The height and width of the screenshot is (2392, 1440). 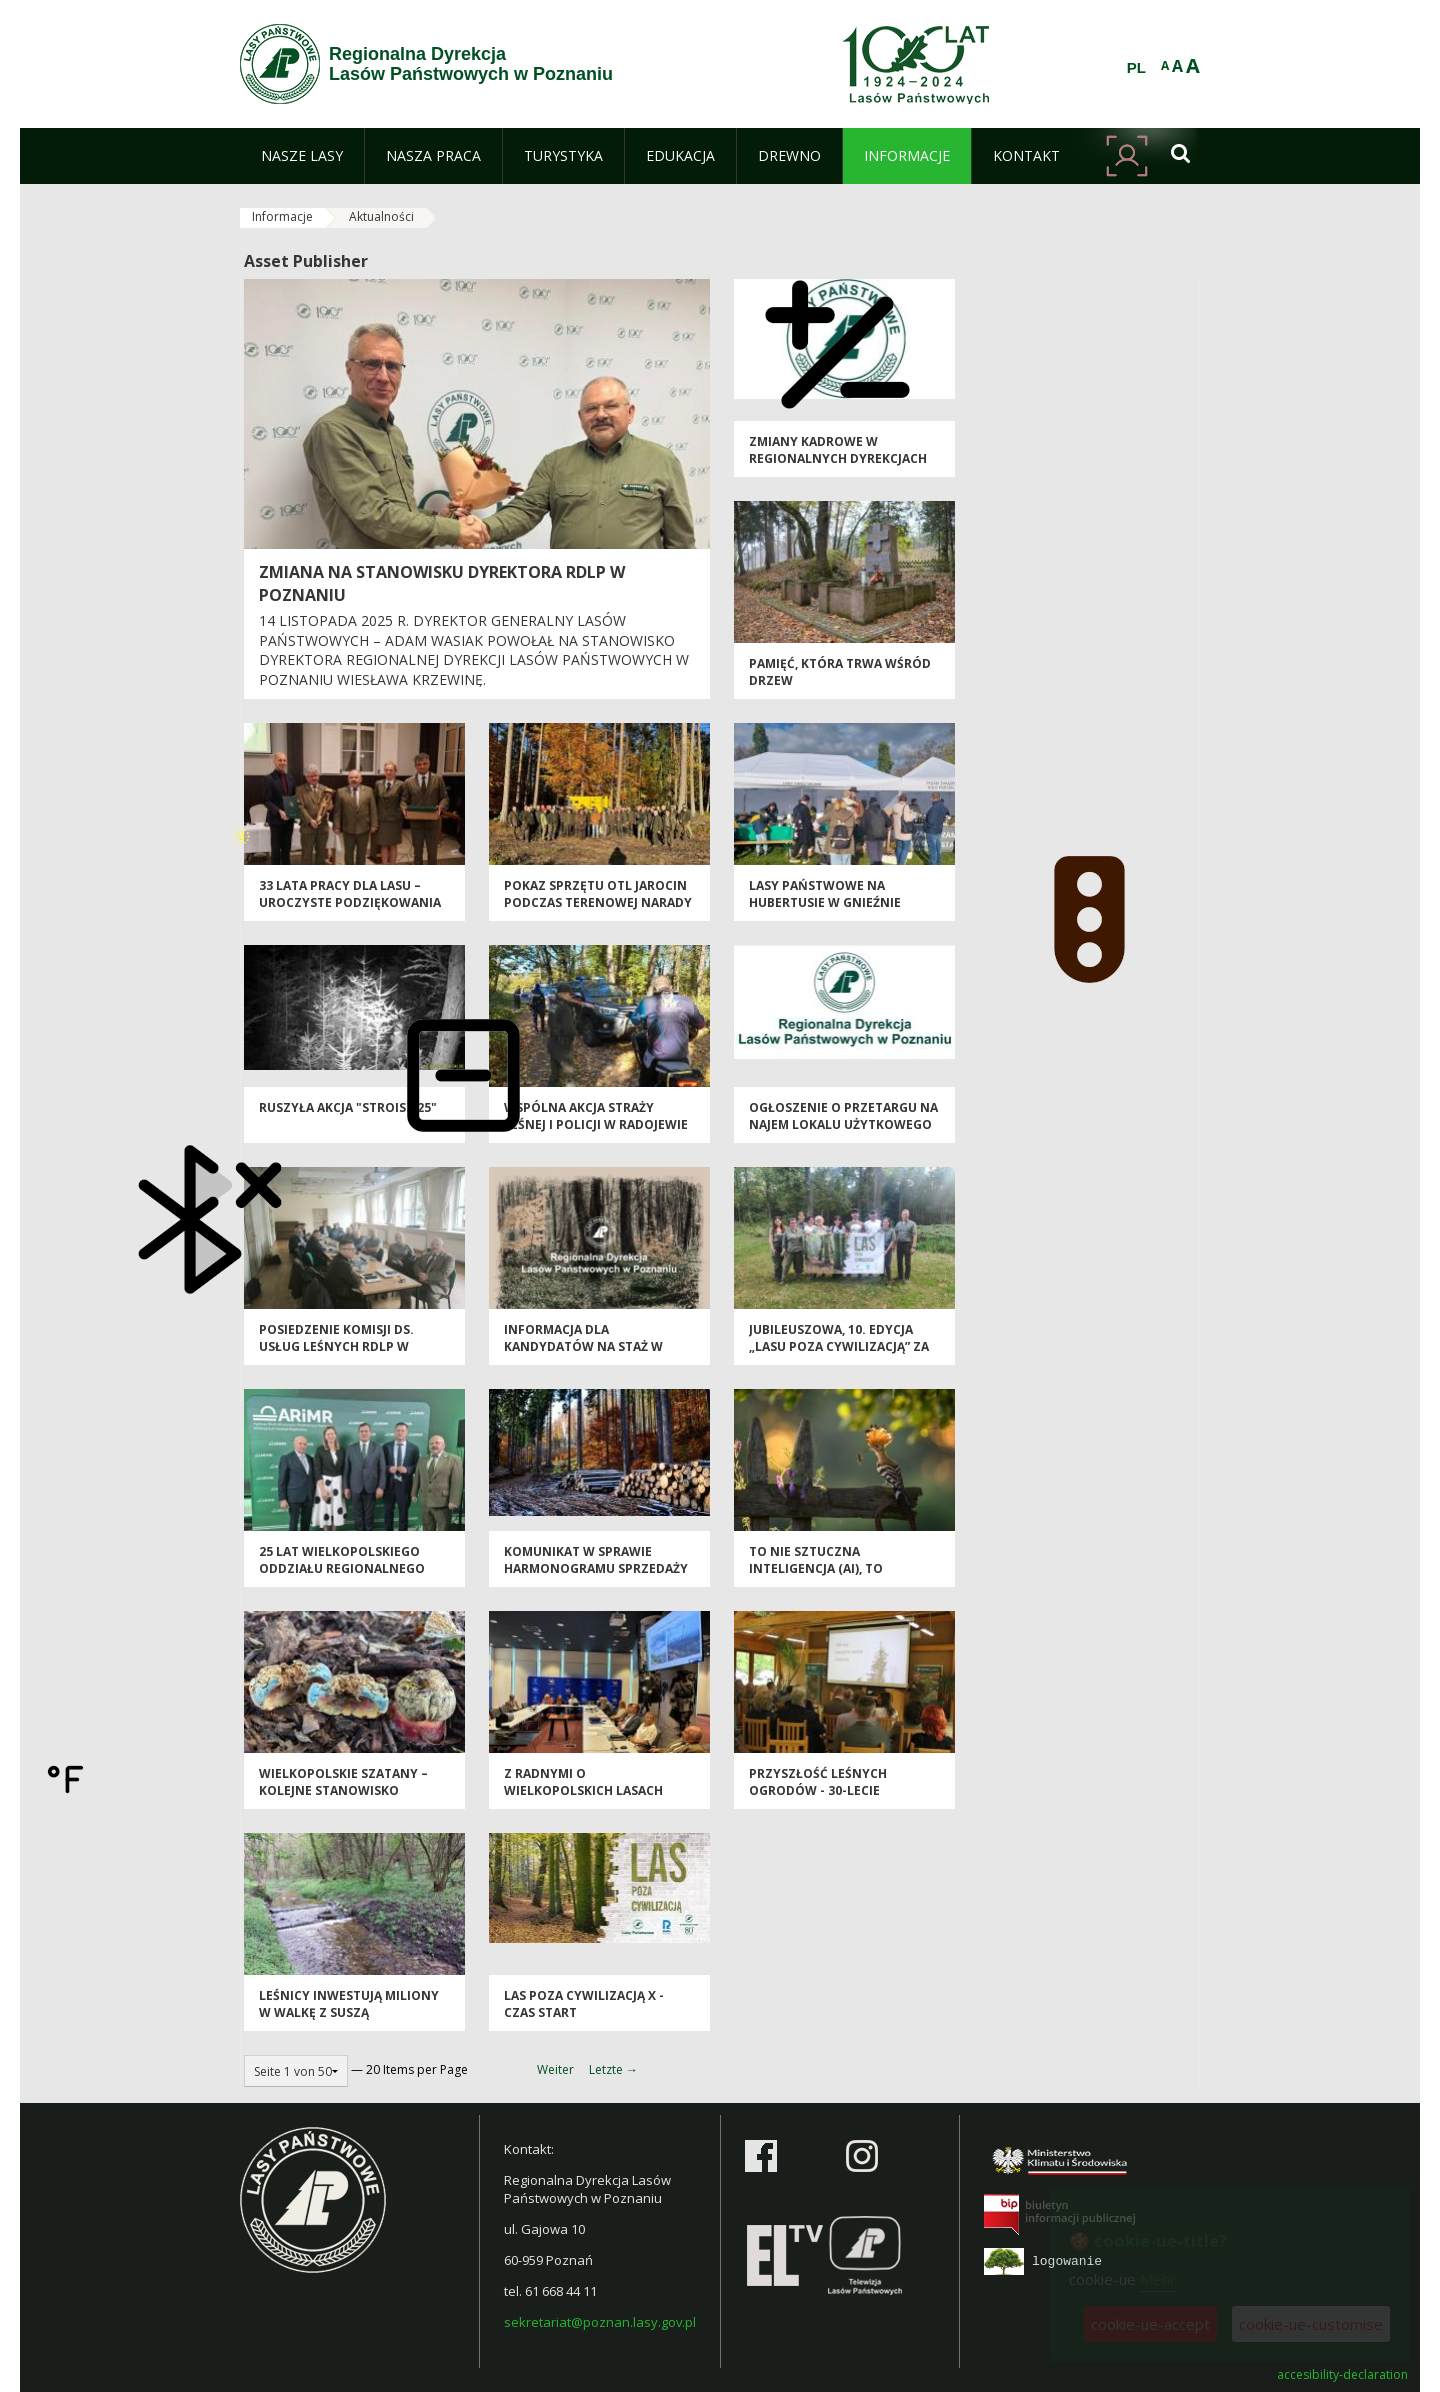 What do you see at coordinates (837, 352) in the screenshot?
I see `toggle between adding or subtracting values` at bounding box center [837, 352].